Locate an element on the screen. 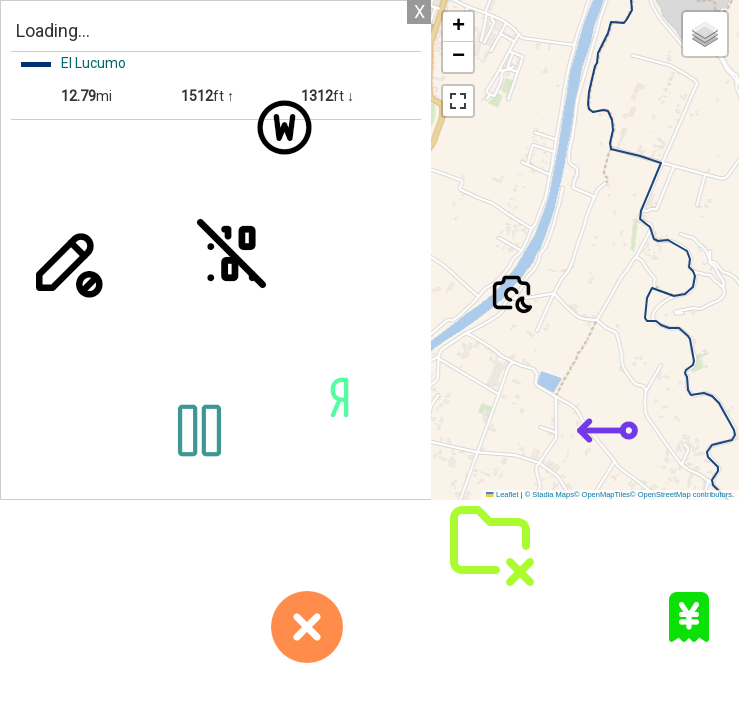  binary data or code view is disabled is located at coordinates (231, 253).